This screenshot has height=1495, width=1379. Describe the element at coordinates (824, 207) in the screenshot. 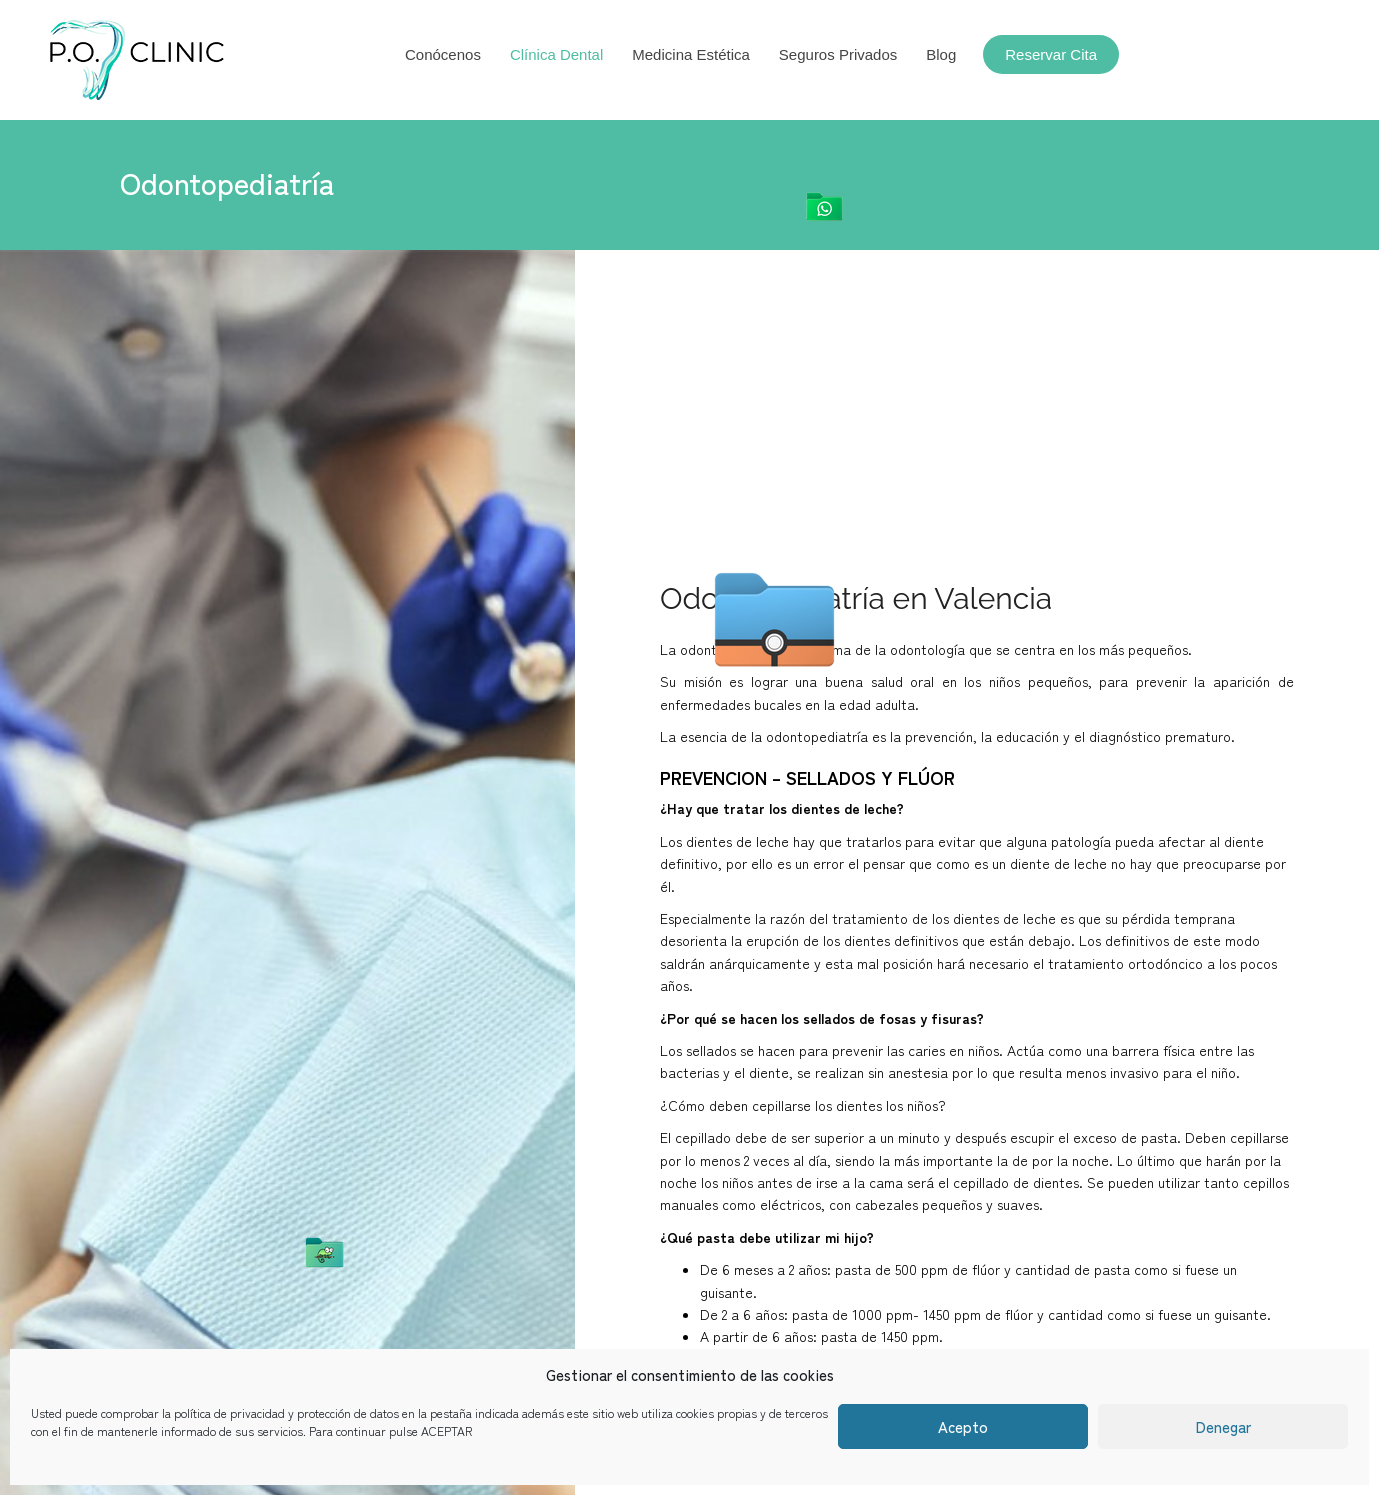

I see `open folder containing whatsapp files` at that location.